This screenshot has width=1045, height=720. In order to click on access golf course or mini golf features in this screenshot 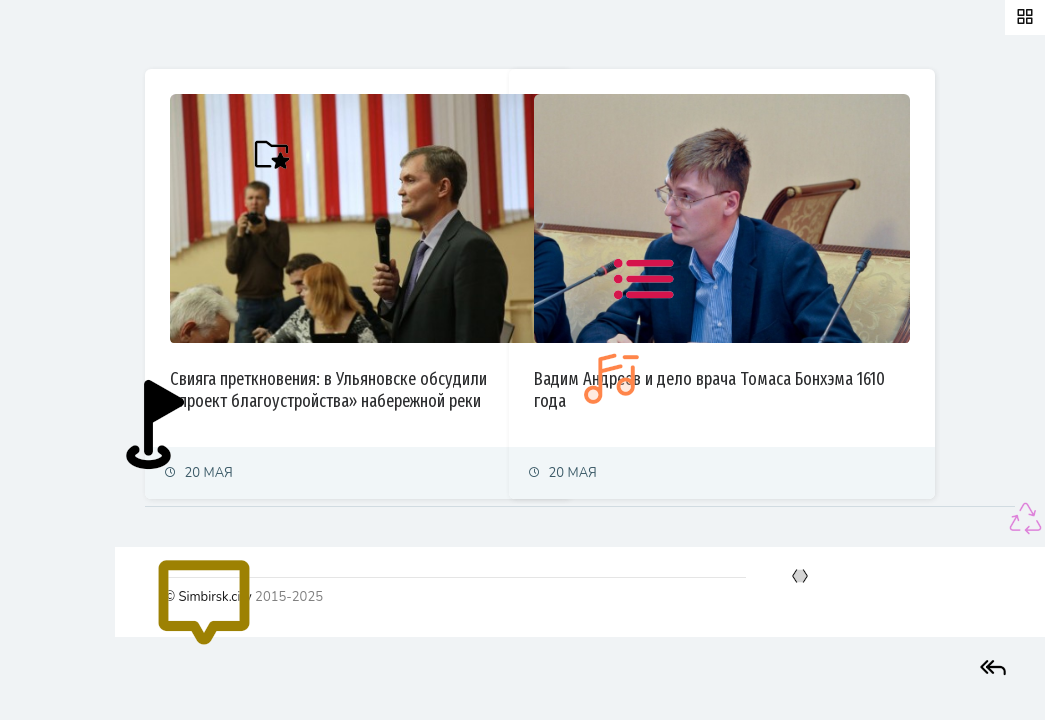, I will do `click(148, 424)`.